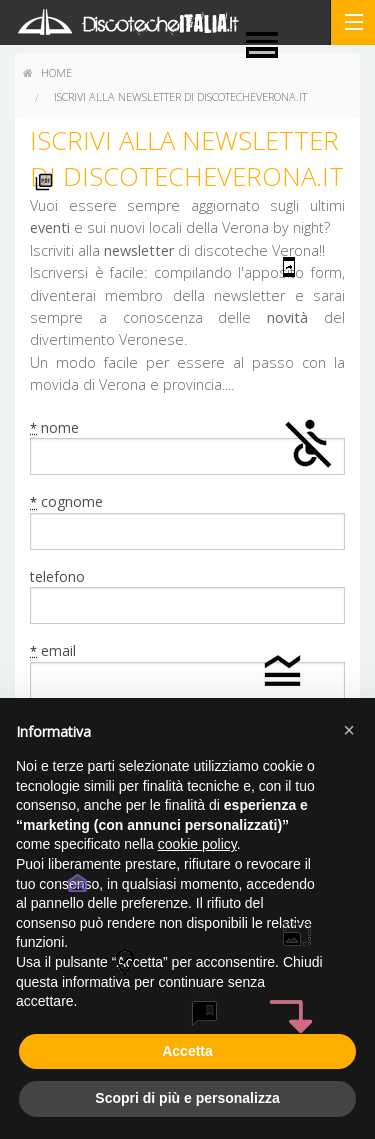 The image size is (375, 1139). What do you see at coordinates (310, 443) in the screenshot?
I see `indicates location or feature is not wheelchair accessible` at bounding box center [310, 443].